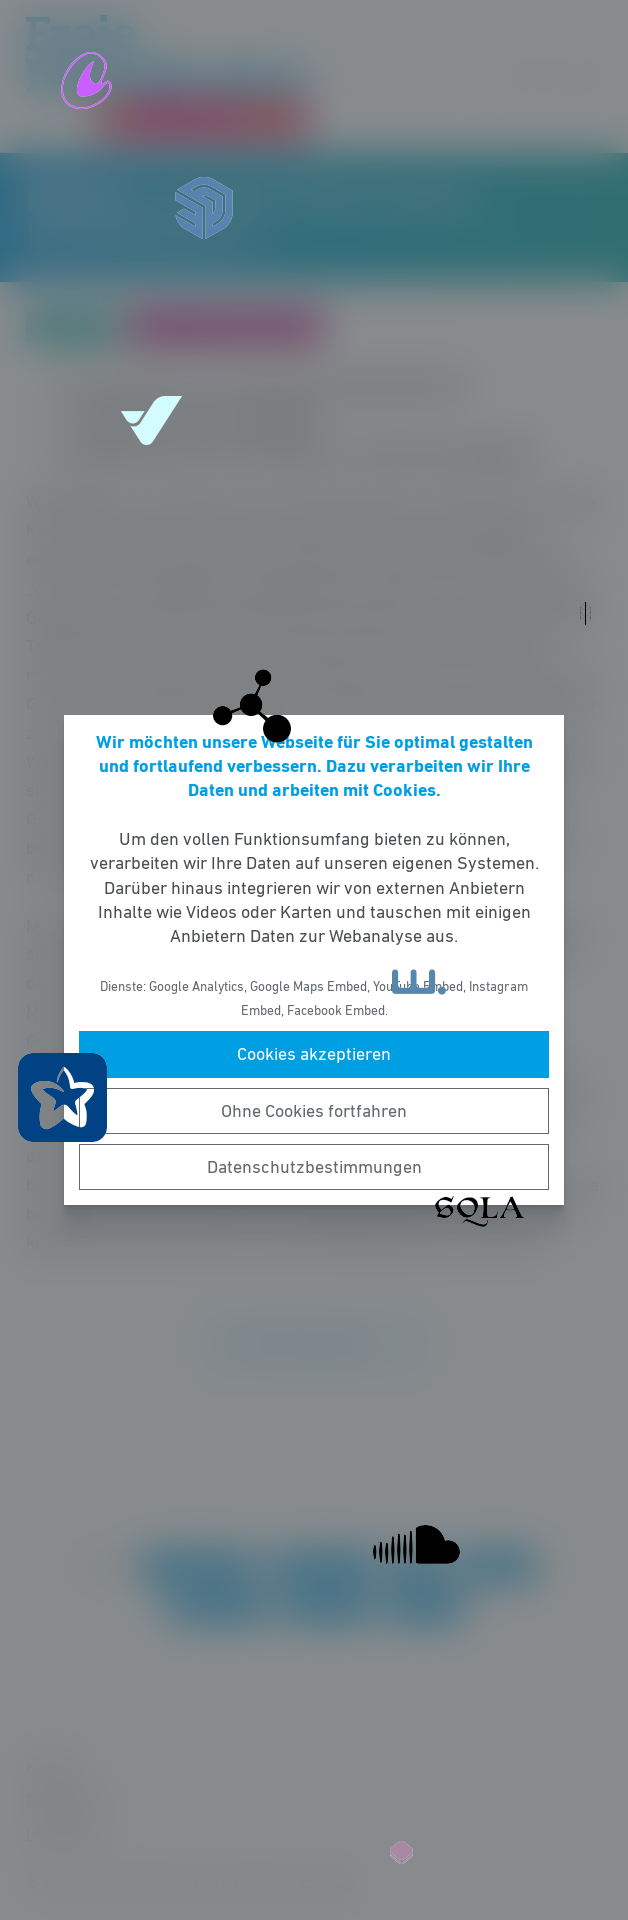 The image size is (628, 1920). I want to click on open SoundCloud app, so click(416, 1544).